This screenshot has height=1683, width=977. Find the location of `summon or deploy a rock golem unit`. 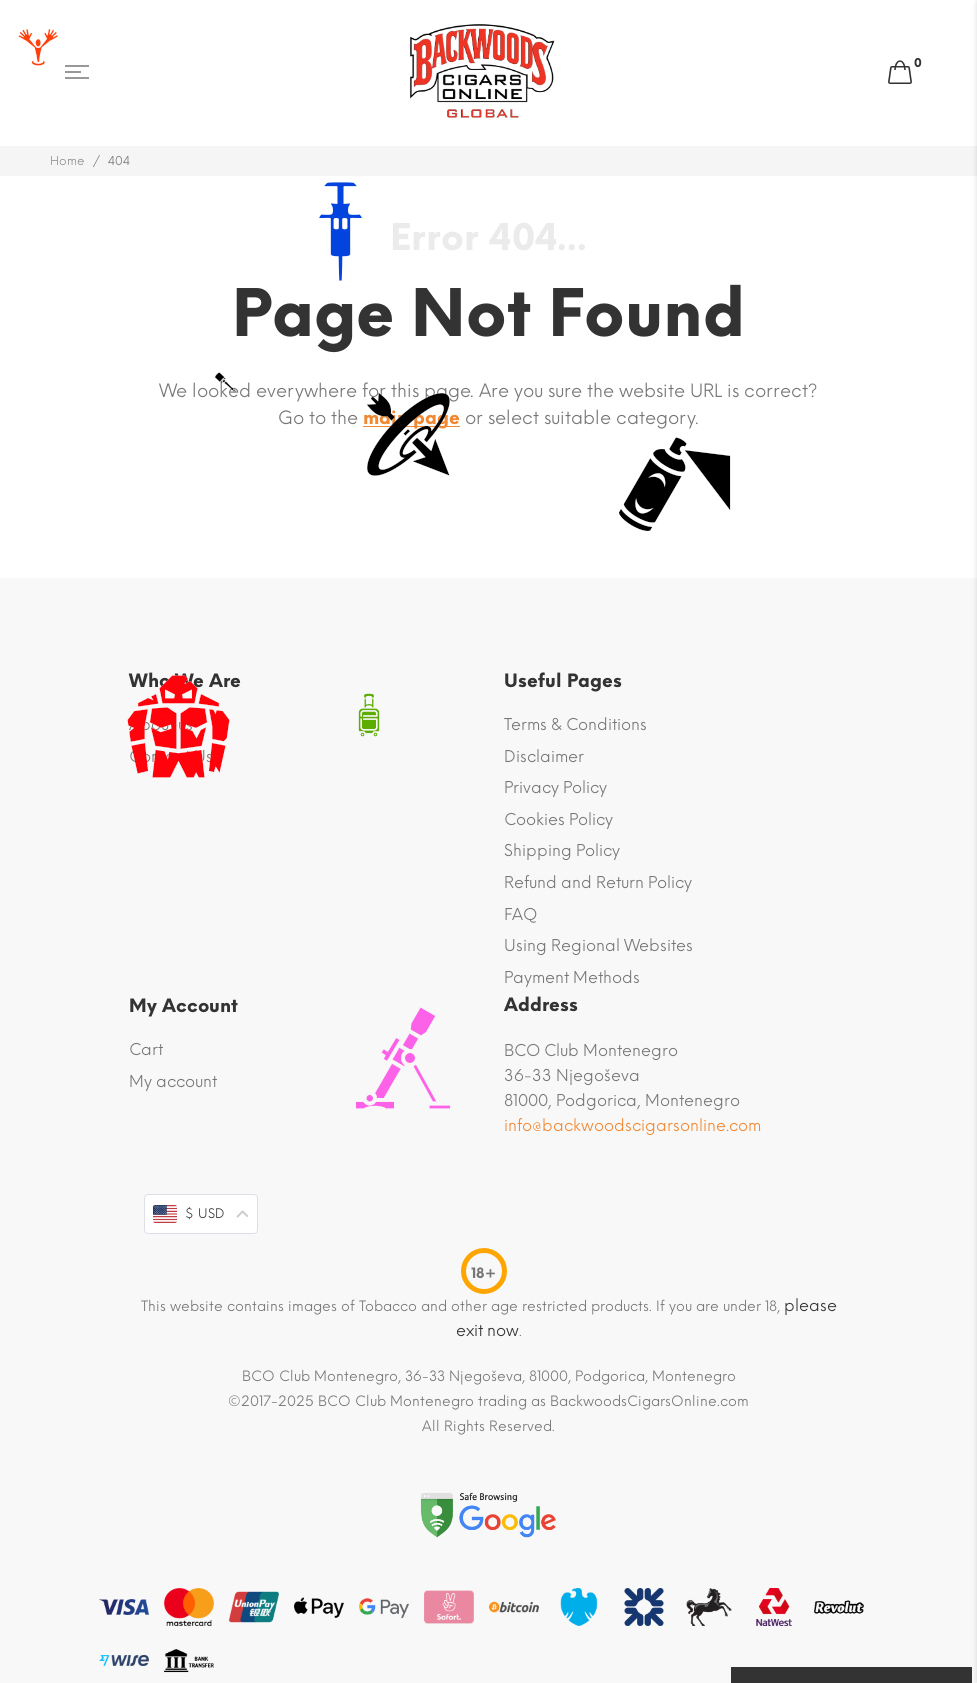

summon or deploy a rock golem unit is located at coordinates (178, 726).